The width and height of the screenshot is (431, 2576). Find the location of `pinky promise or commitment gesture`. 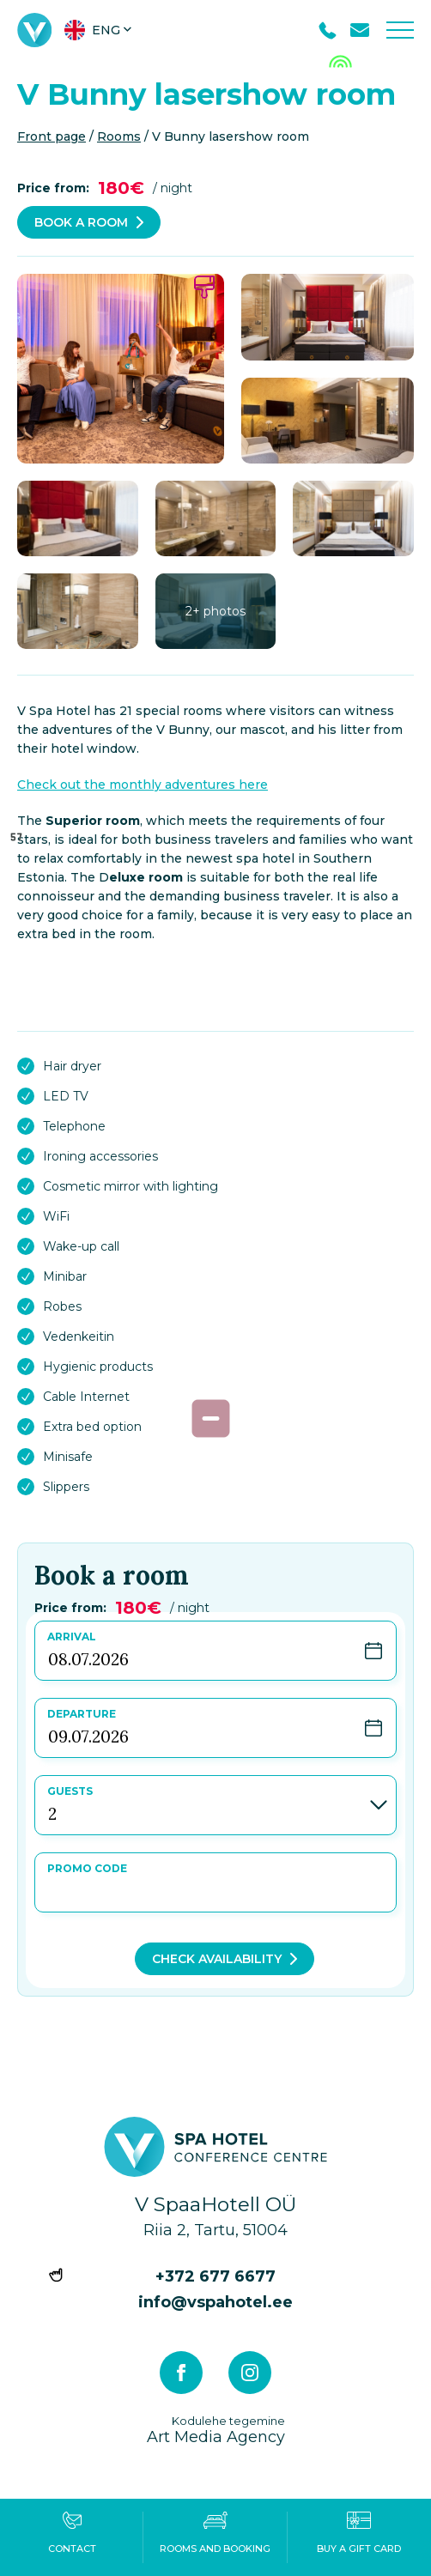

pinky promise or commitment gesture is located at coordinates (56, 2274).